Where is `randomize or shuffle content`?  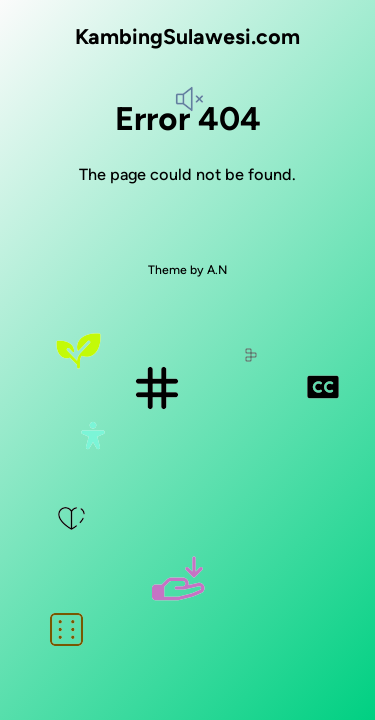 randomize or shuffle content is located at coordinates (66, 629).